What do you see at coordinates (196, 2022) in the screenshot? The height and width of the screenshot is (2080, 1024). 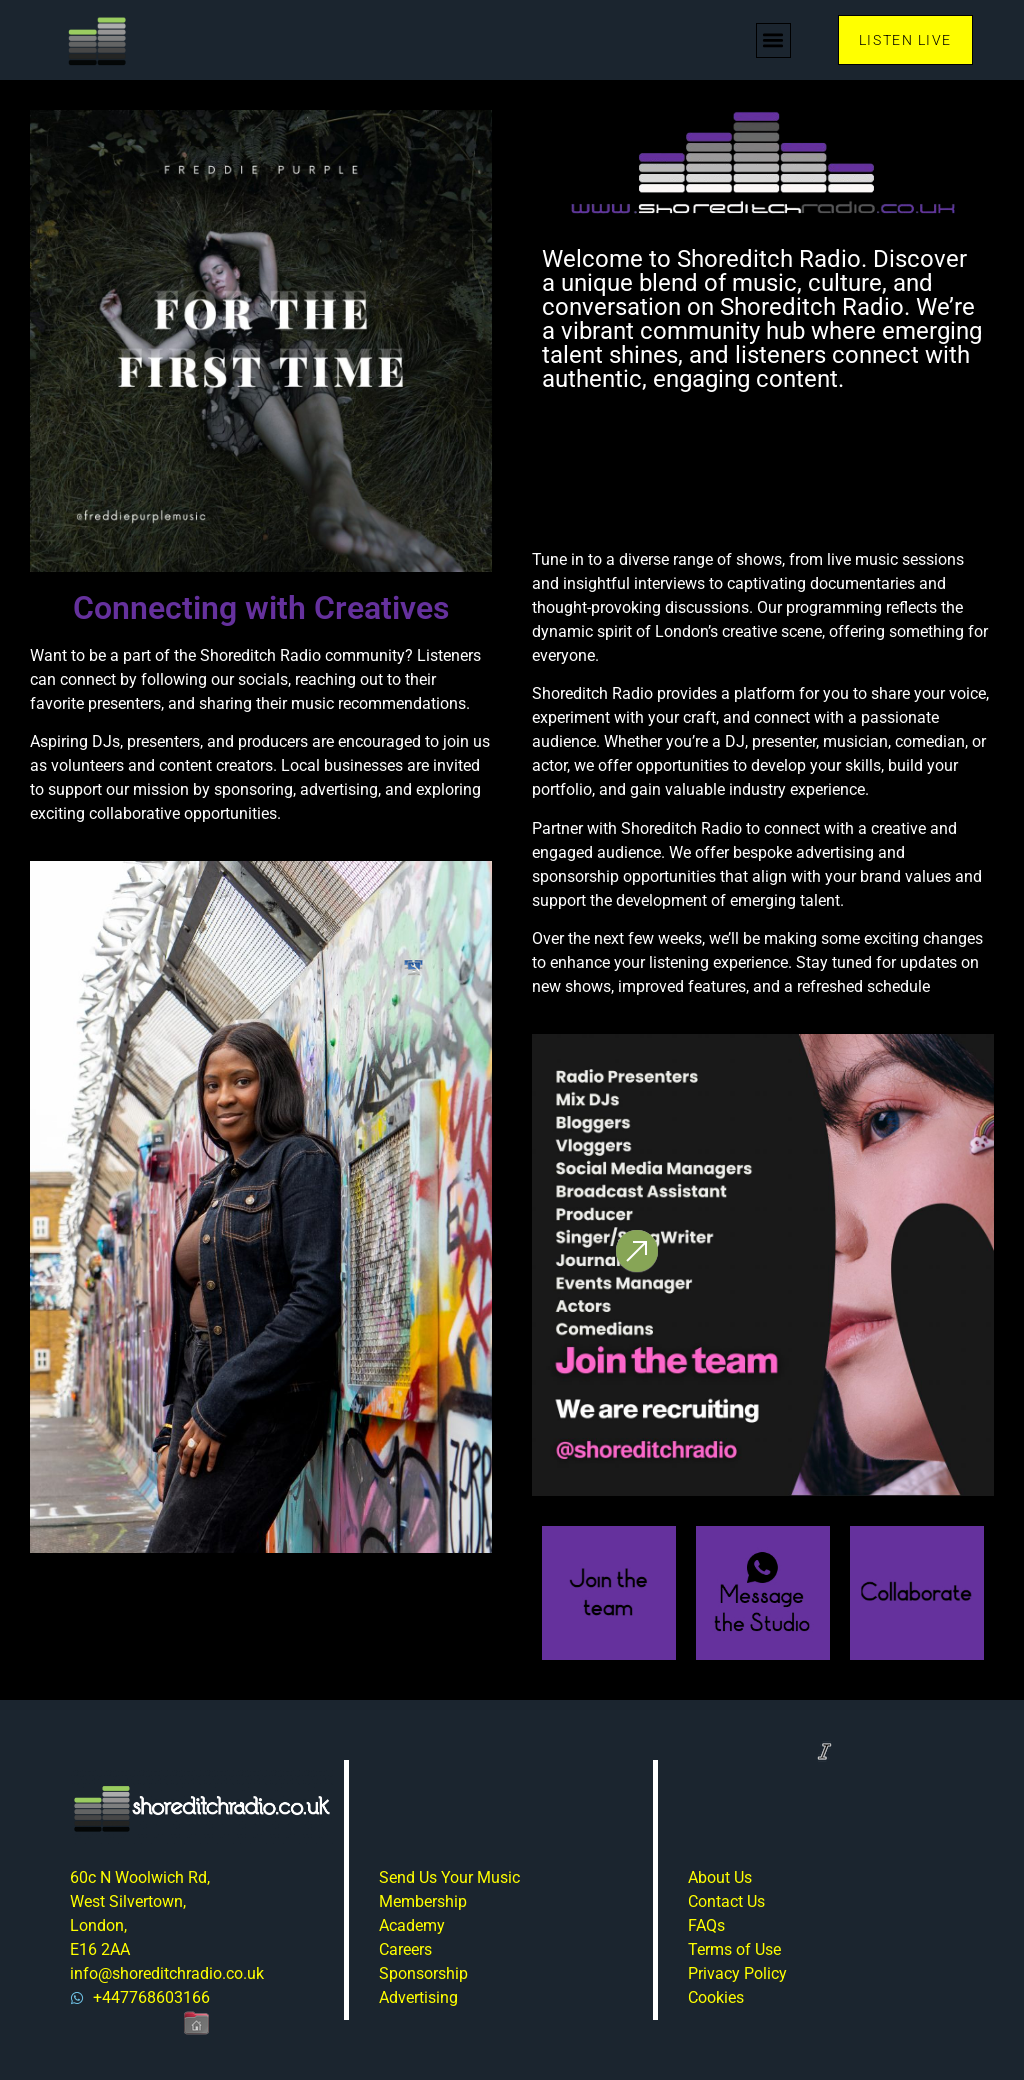 I see `access your home folder` at bounding box center [196, 2022].